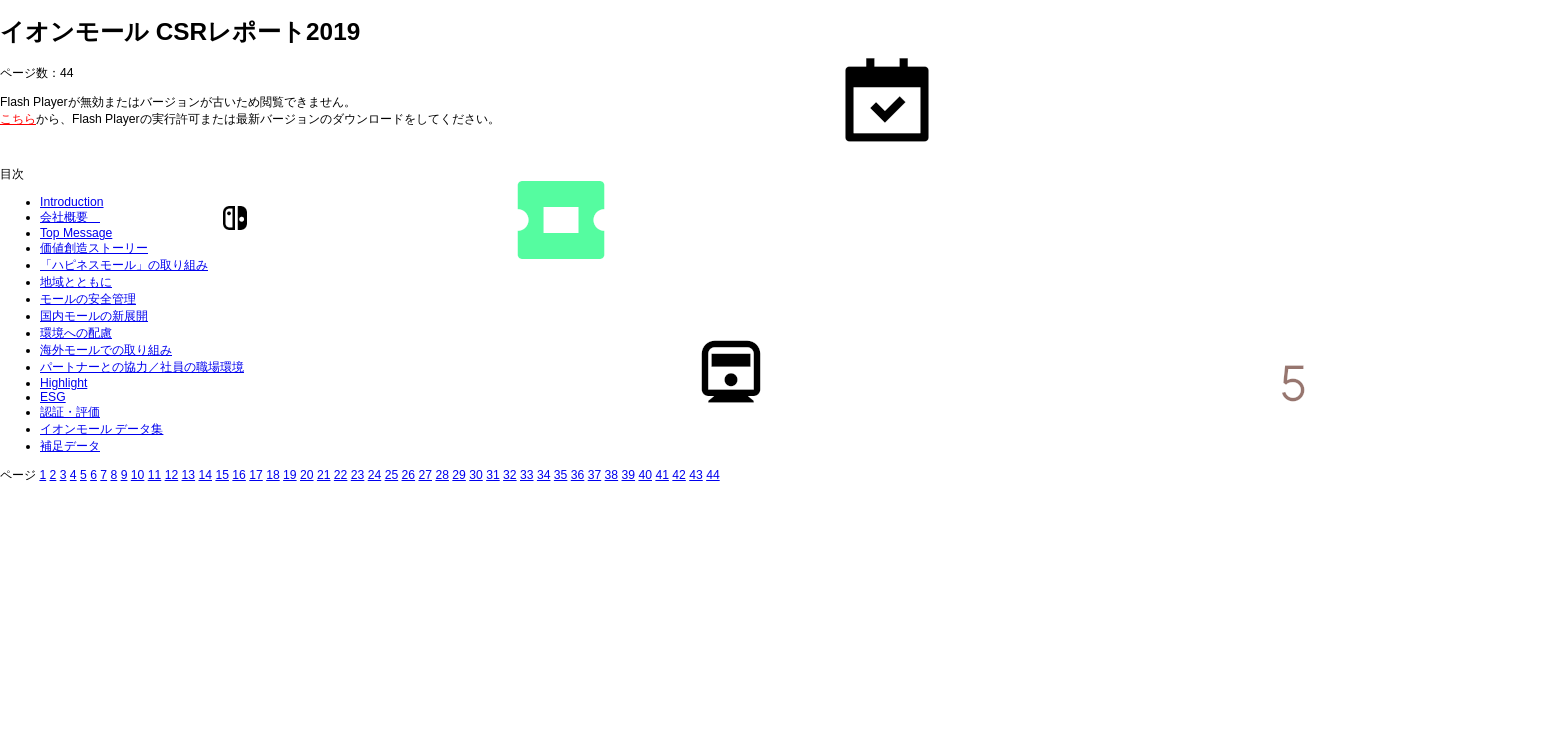 The image size is (1568, 736). What do you see at coordinates (731, 370) in the screenshot?
I see `view train schedules or transit options` at bounding box center [731, 370].